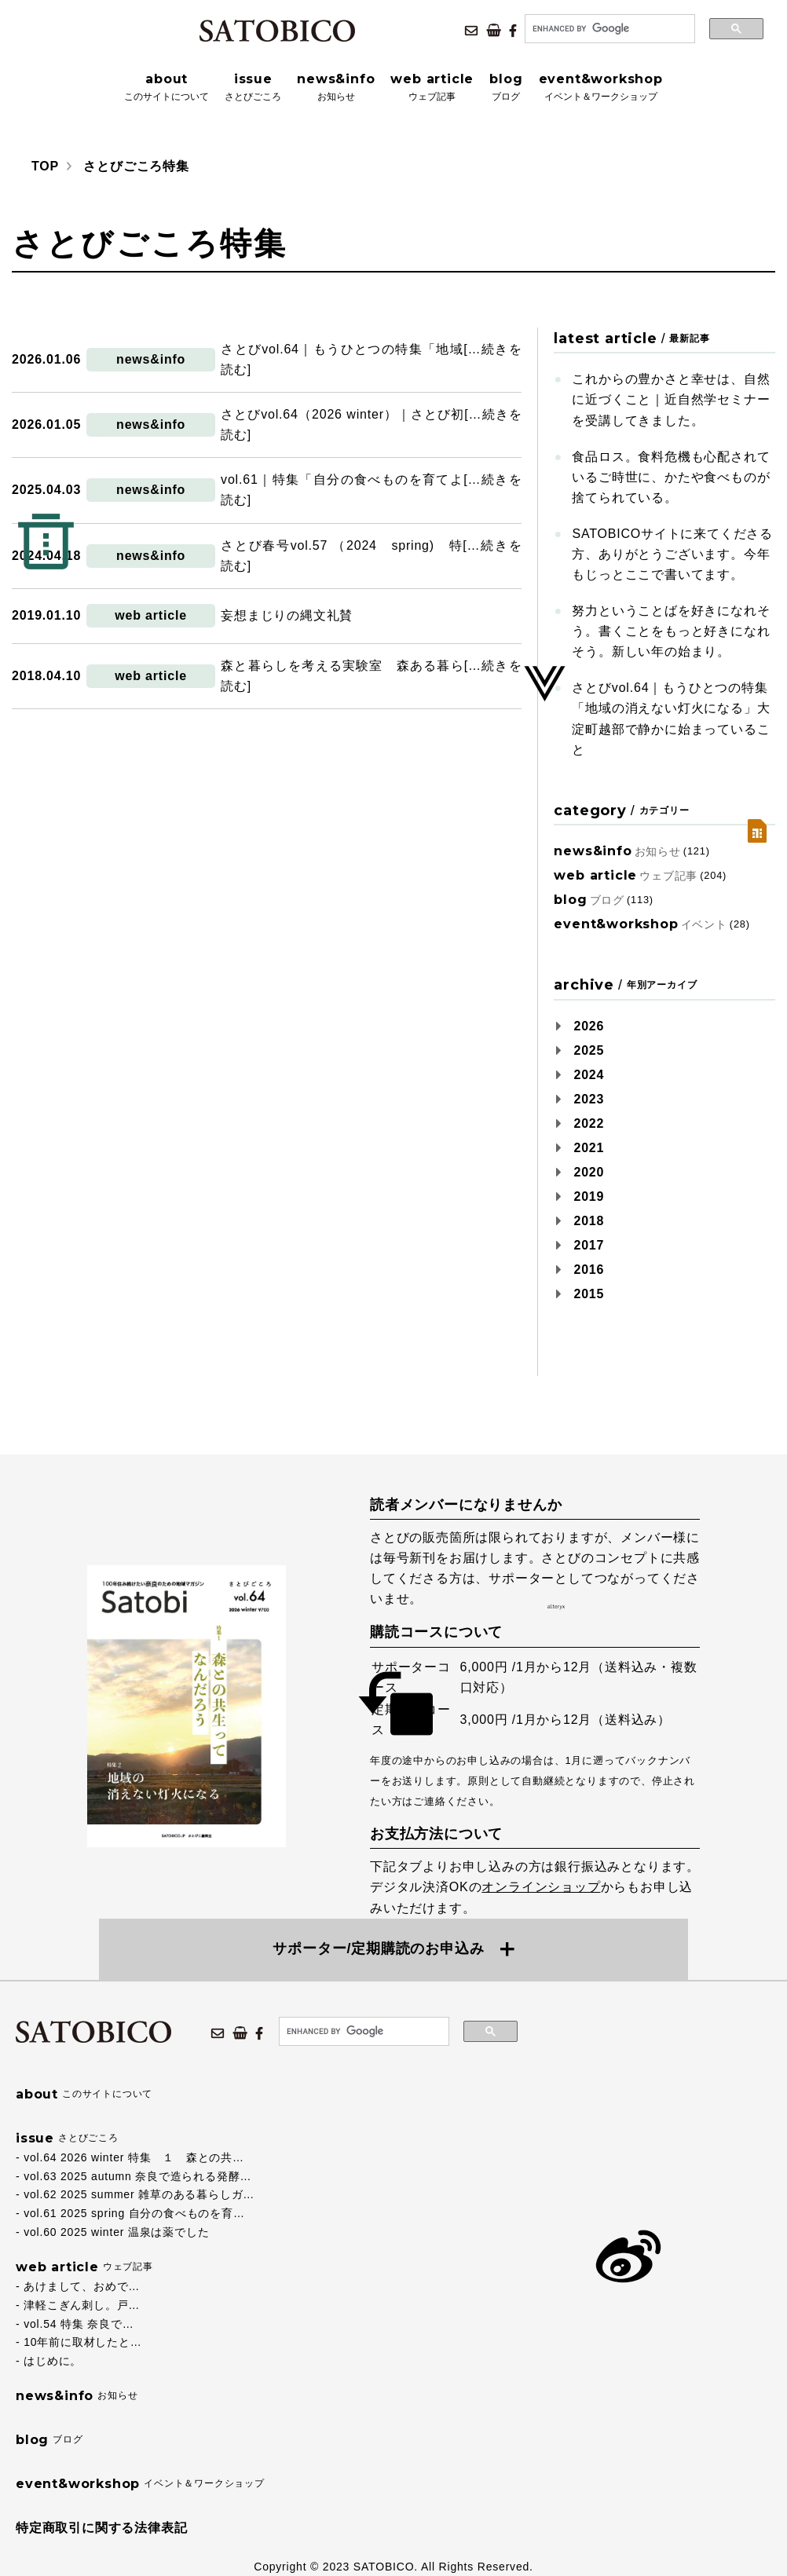  What do you see at coordinates (556, 1607) in the screenshot?
I see `alteryx logo - link to alteryx data analytics platform` at bounding box center [556, 1607].